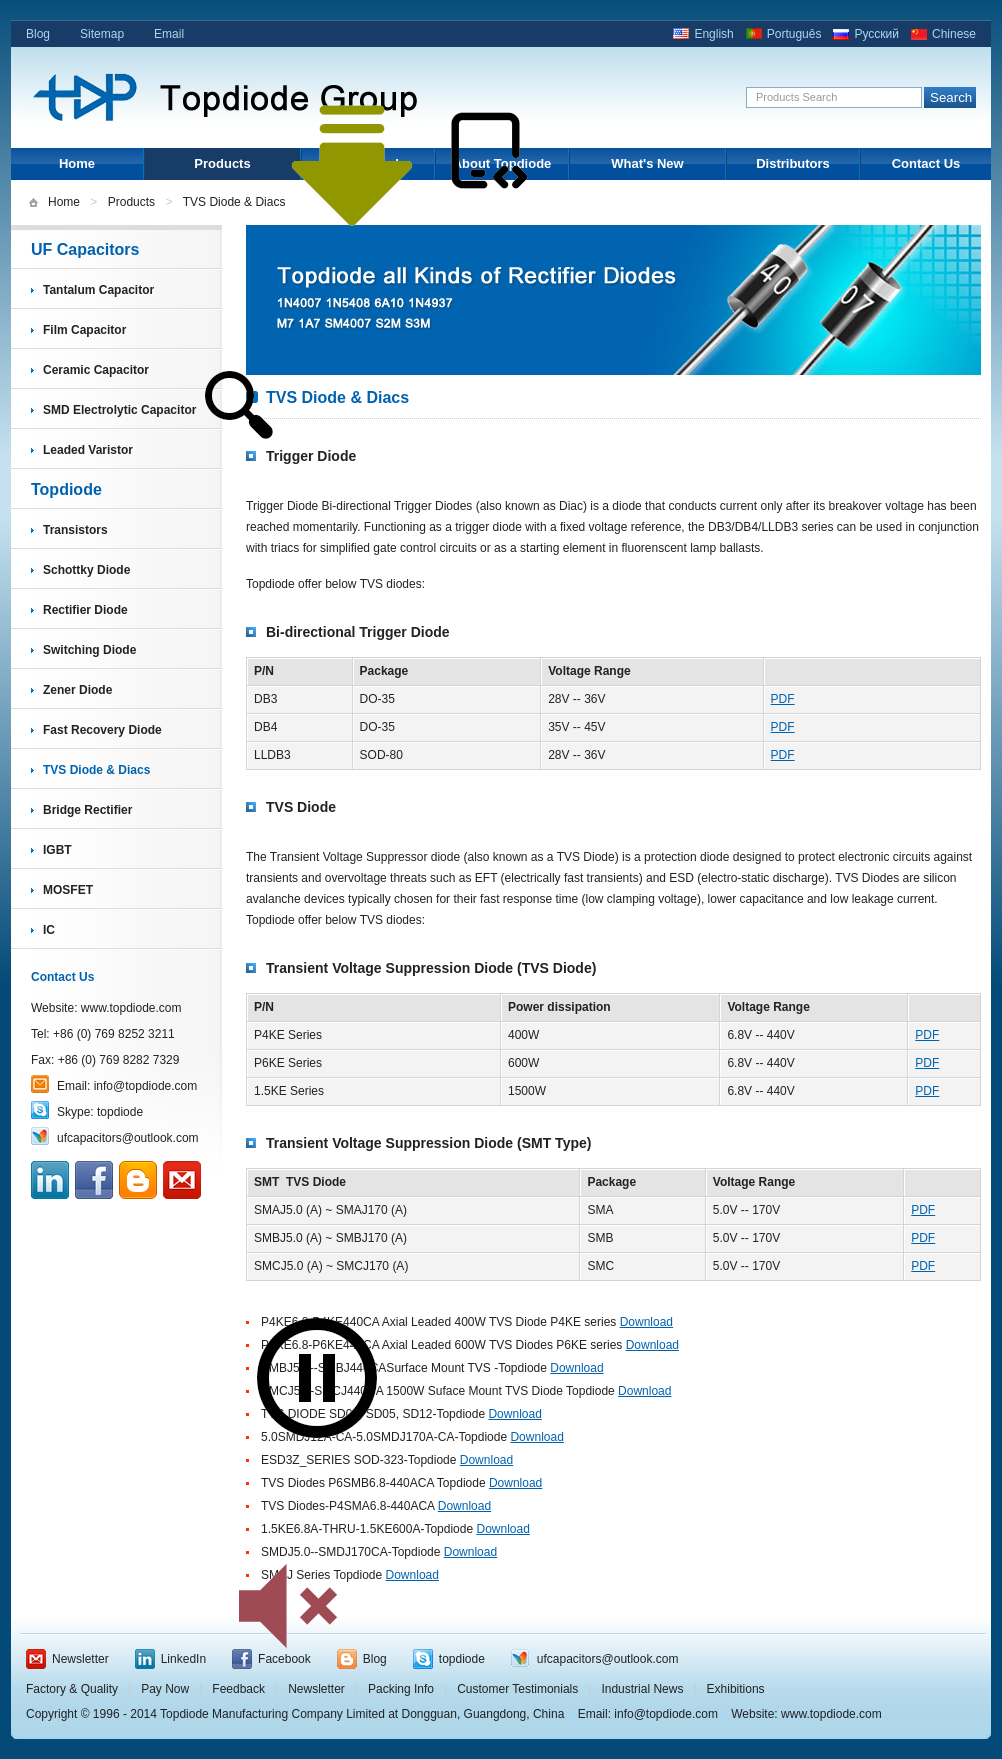 Image resolution: width=1002 pixels, height=1759 pixels. Describe the element at coordinates (485, 150) in the screenshot. I see `access code editor on tablet device` at that location.